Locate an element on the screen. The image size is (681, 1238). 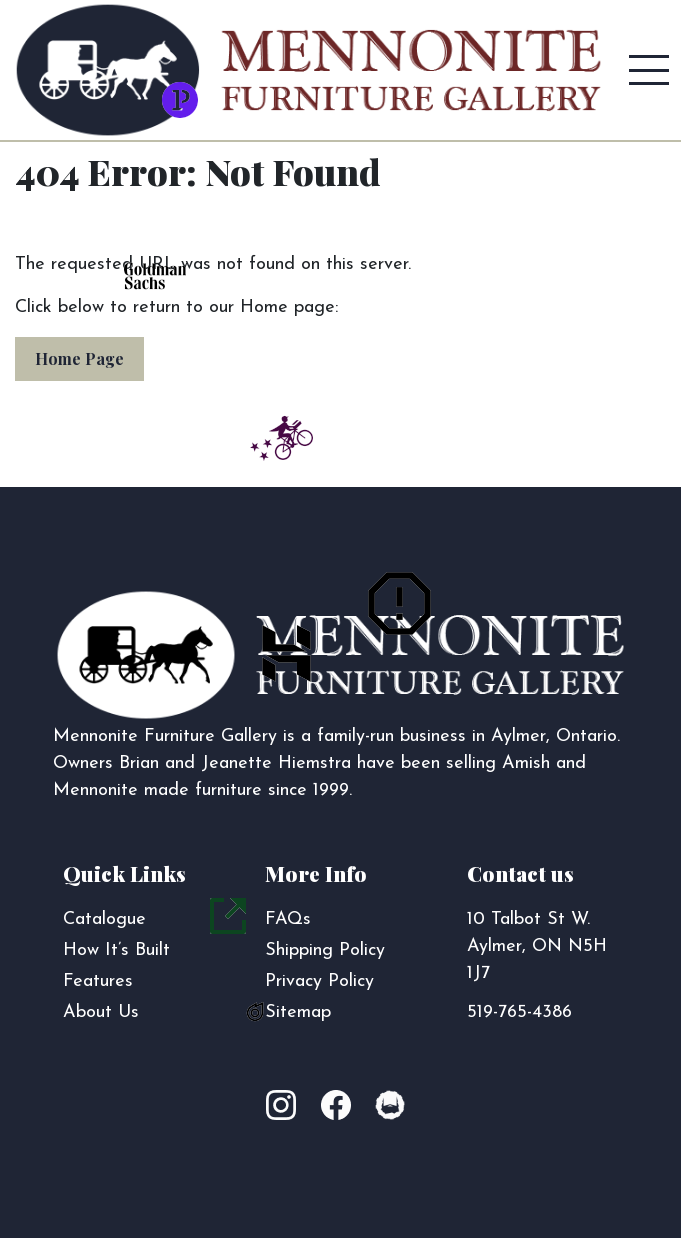
open the Postmates delivery app is located at coordinates (281, 438).